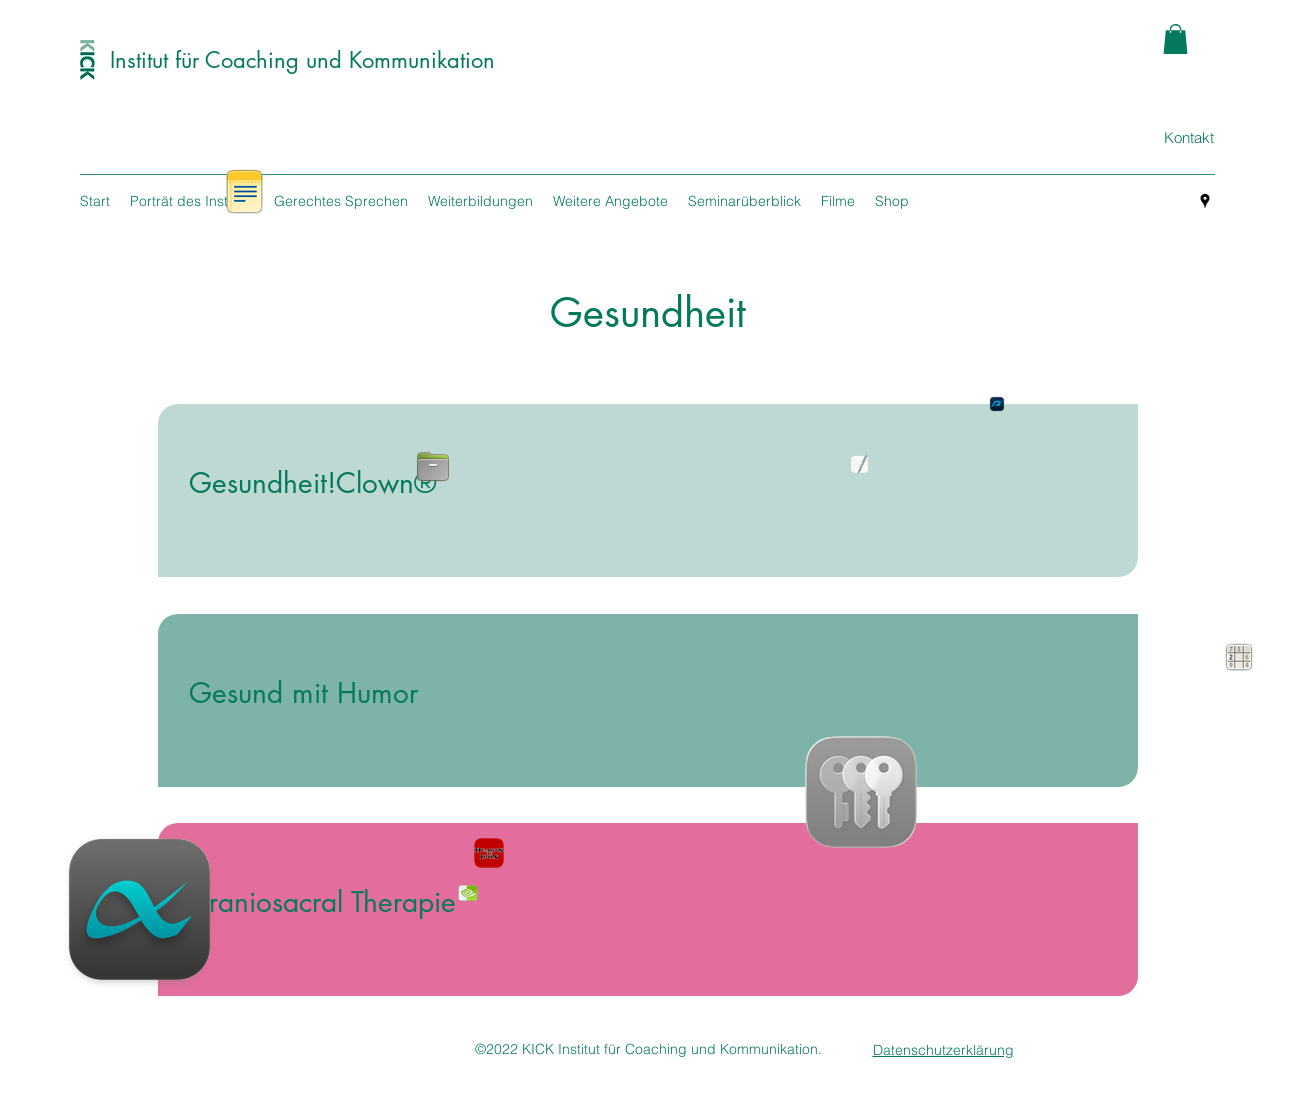 The height and width of the screenshot is (1105, 1295). Describe the element at coordinates (139, 909) in the screenshot. I see `open albert app launcher` at that location.